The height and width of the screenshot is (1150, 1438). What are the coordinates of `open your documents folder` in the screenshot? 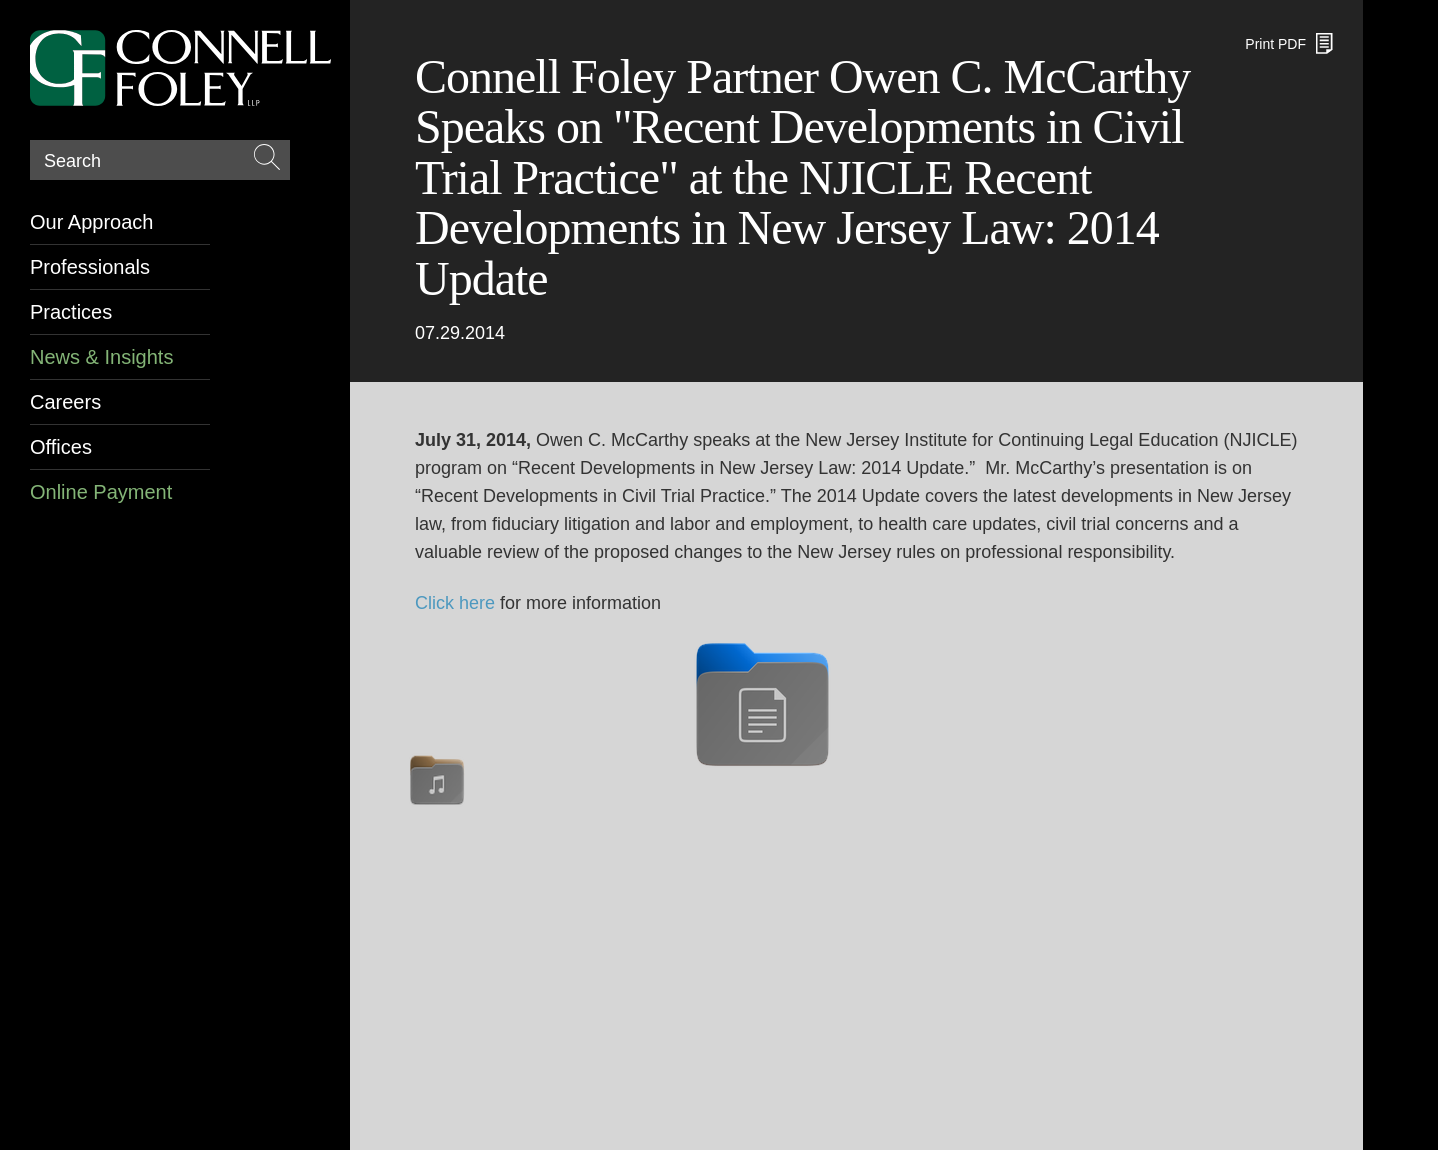 It's located at (762, 704).